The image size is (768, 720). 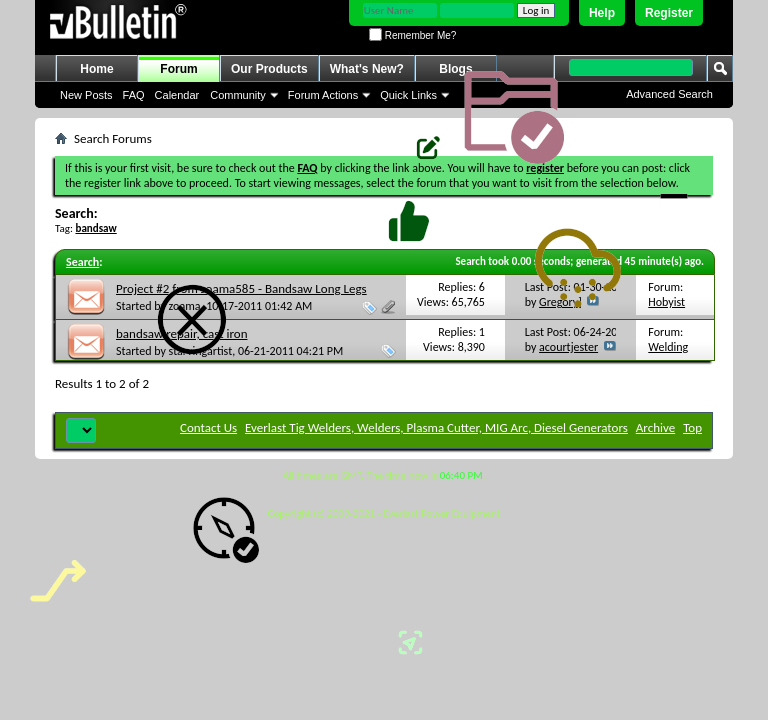 I want to click on indicates an error or failed action, so click(x=192, y=319).